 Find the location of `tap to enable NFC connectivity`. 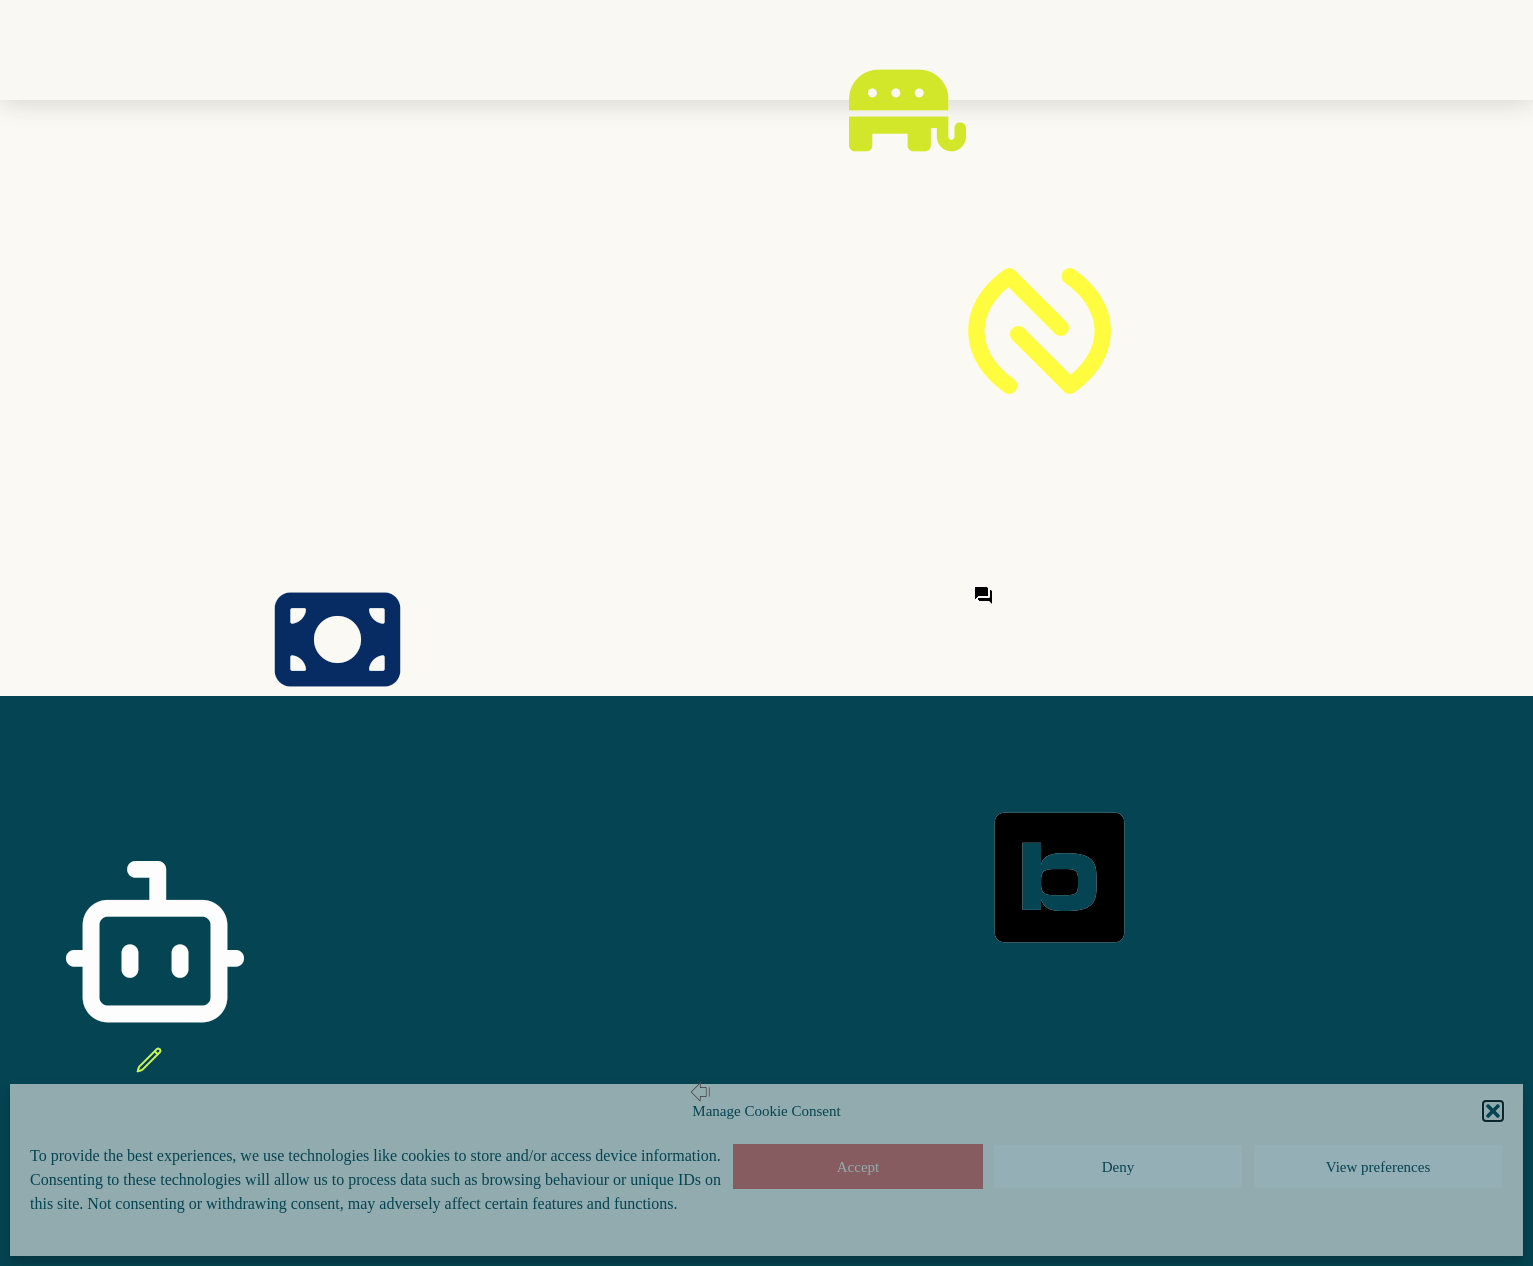

tap to enable NFC connectivity is located at coordinates (1039, 331).